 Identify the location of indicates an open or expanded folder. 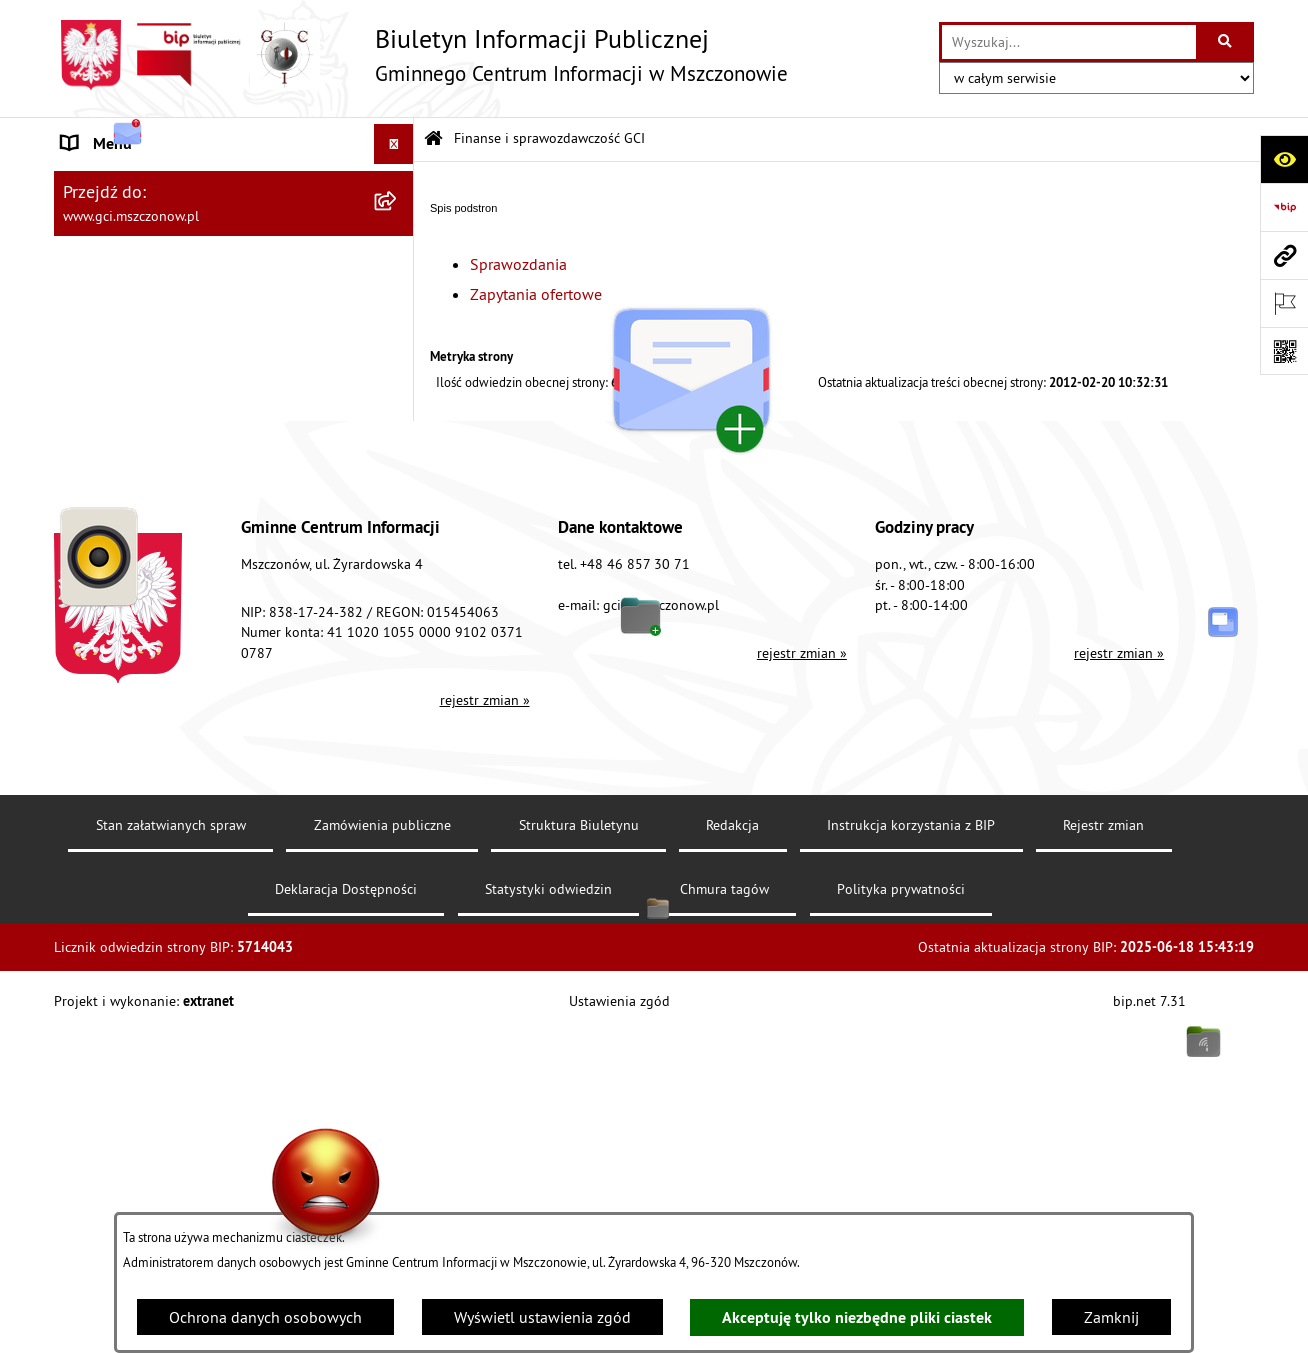
(658, 908).